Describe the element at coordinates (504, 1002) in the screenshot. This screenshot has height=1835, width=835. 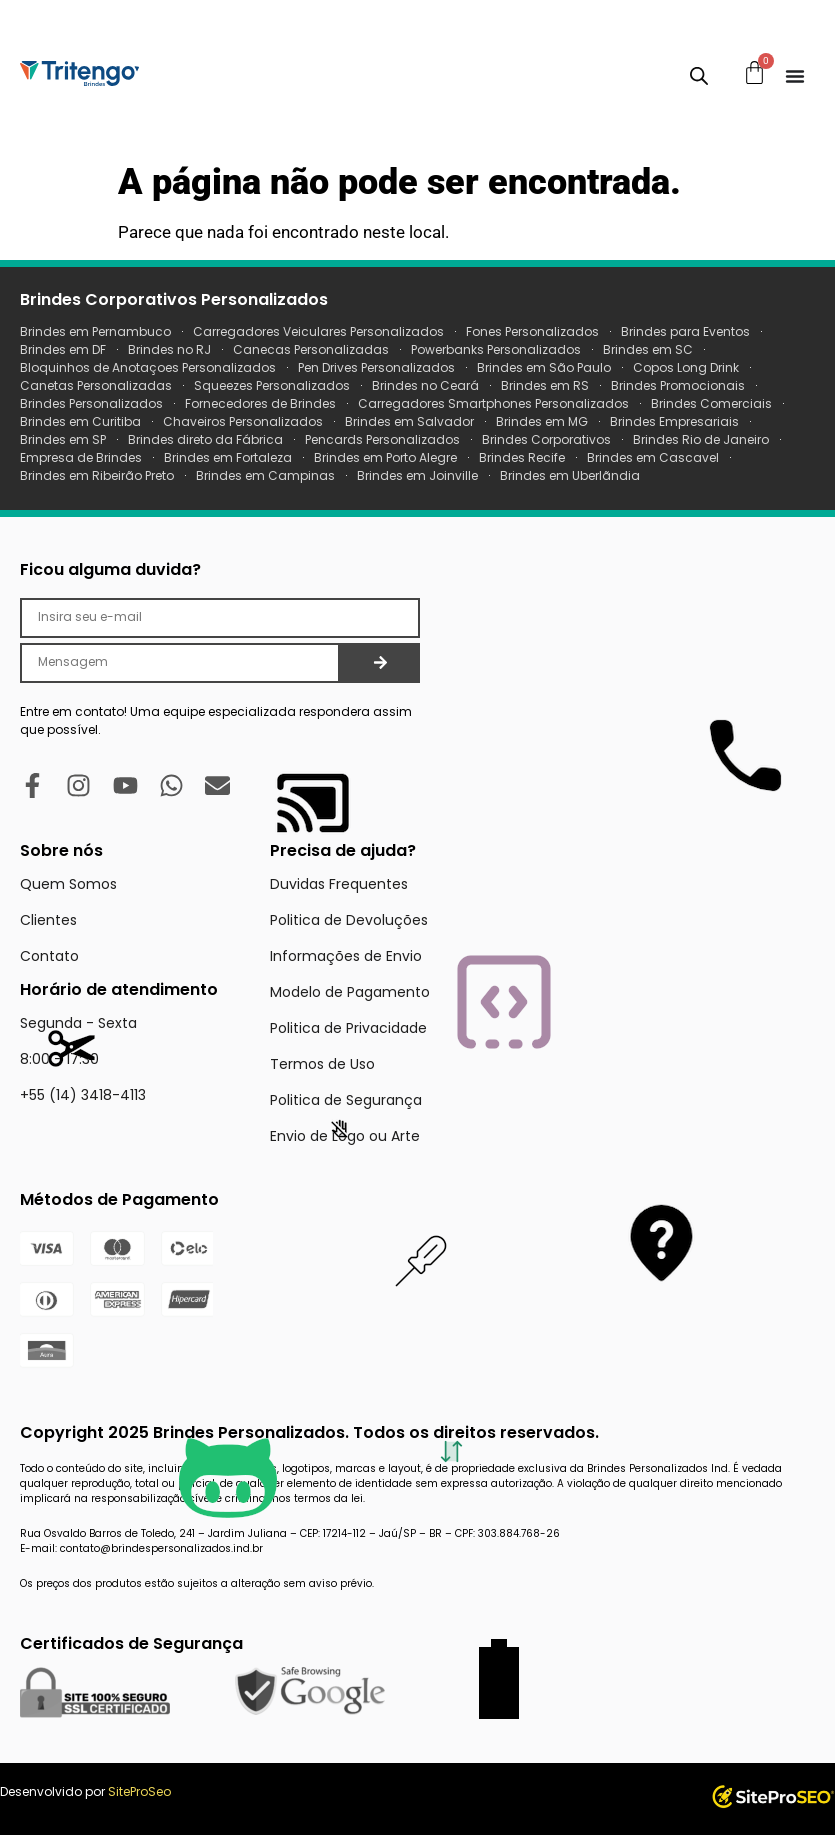
I see `embed code snippet in a container` at that location.